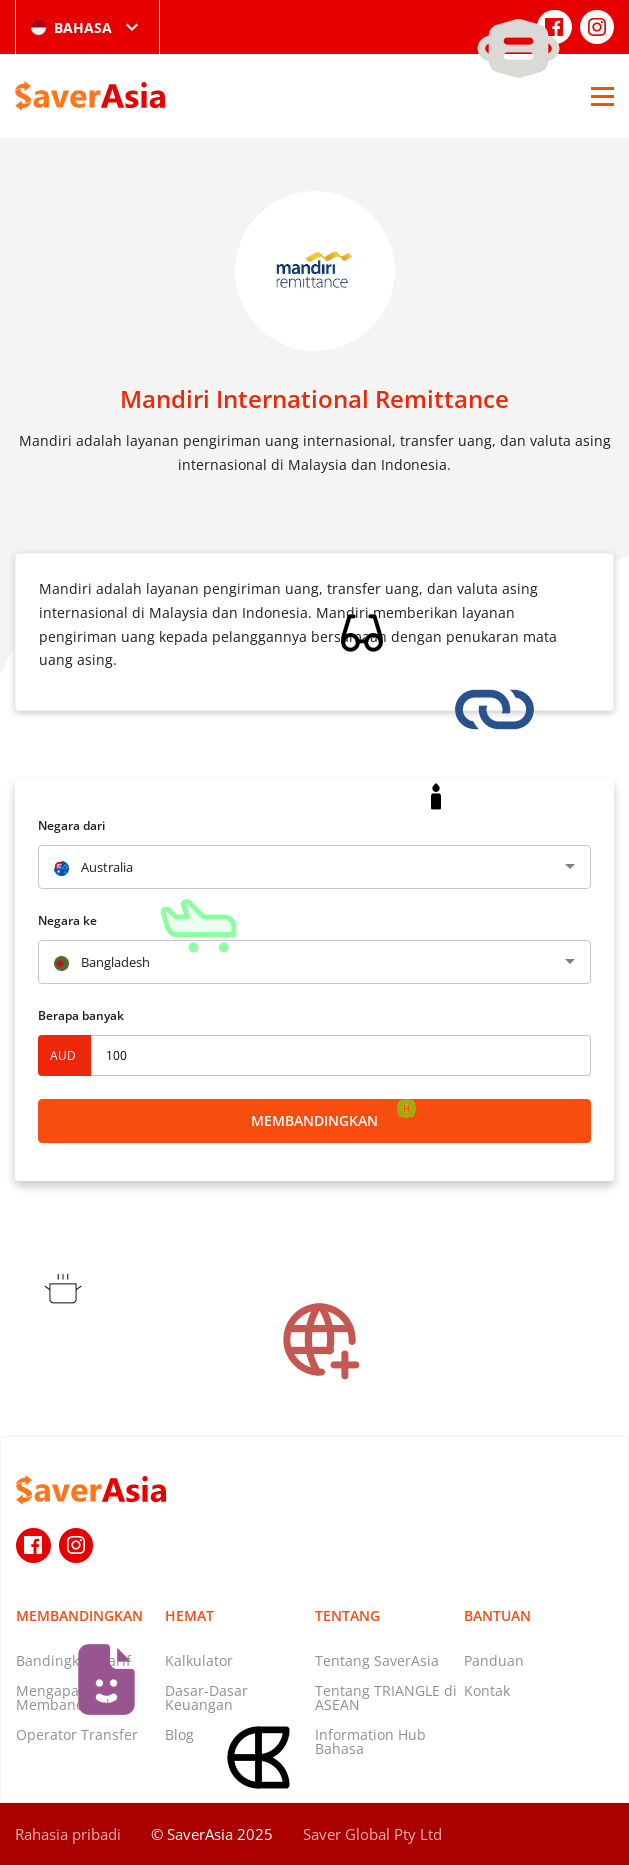  Describe the element at coordinates (258, 1757) in the screenshot. I see `open Craft app` at that location.